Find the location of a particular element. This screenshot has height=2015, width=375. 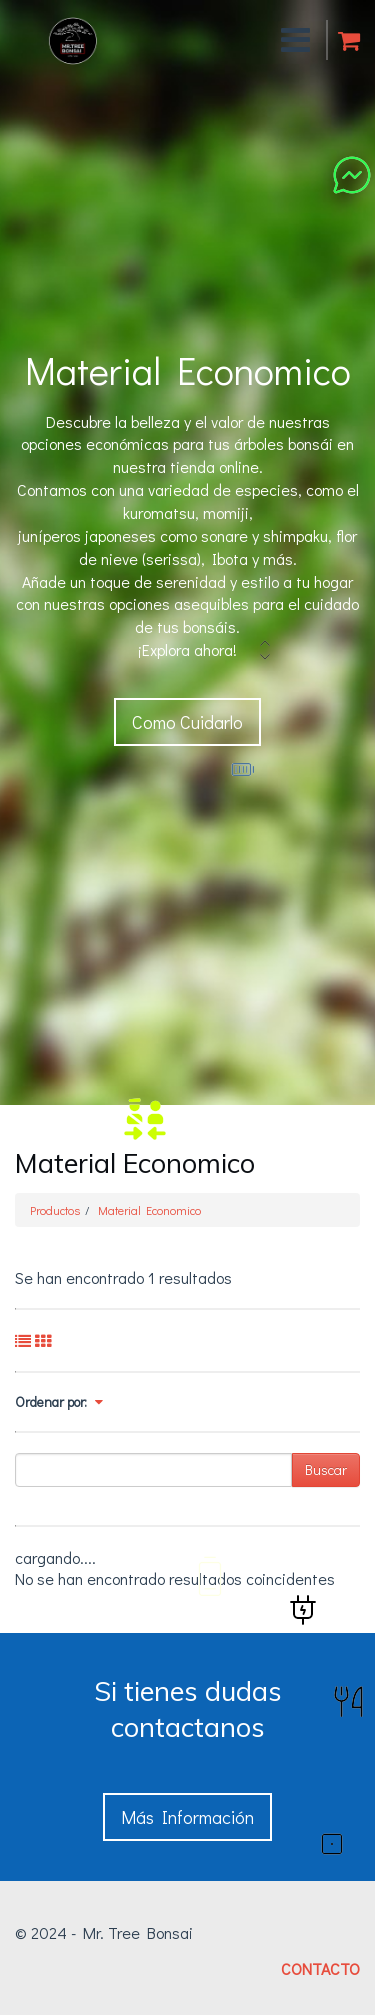

indicates low battery status is located at coordinates (210, 1577).